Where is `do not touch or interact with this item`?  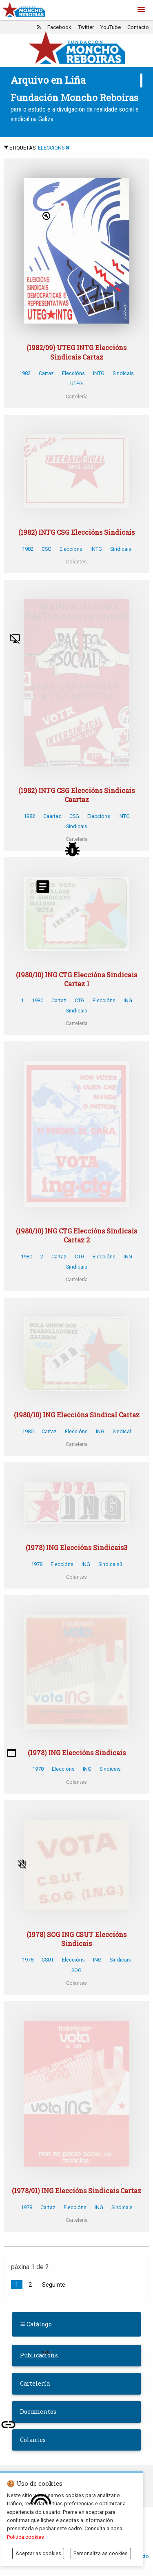 do not touch or interact with this item is located at coordinates (22, 1864).